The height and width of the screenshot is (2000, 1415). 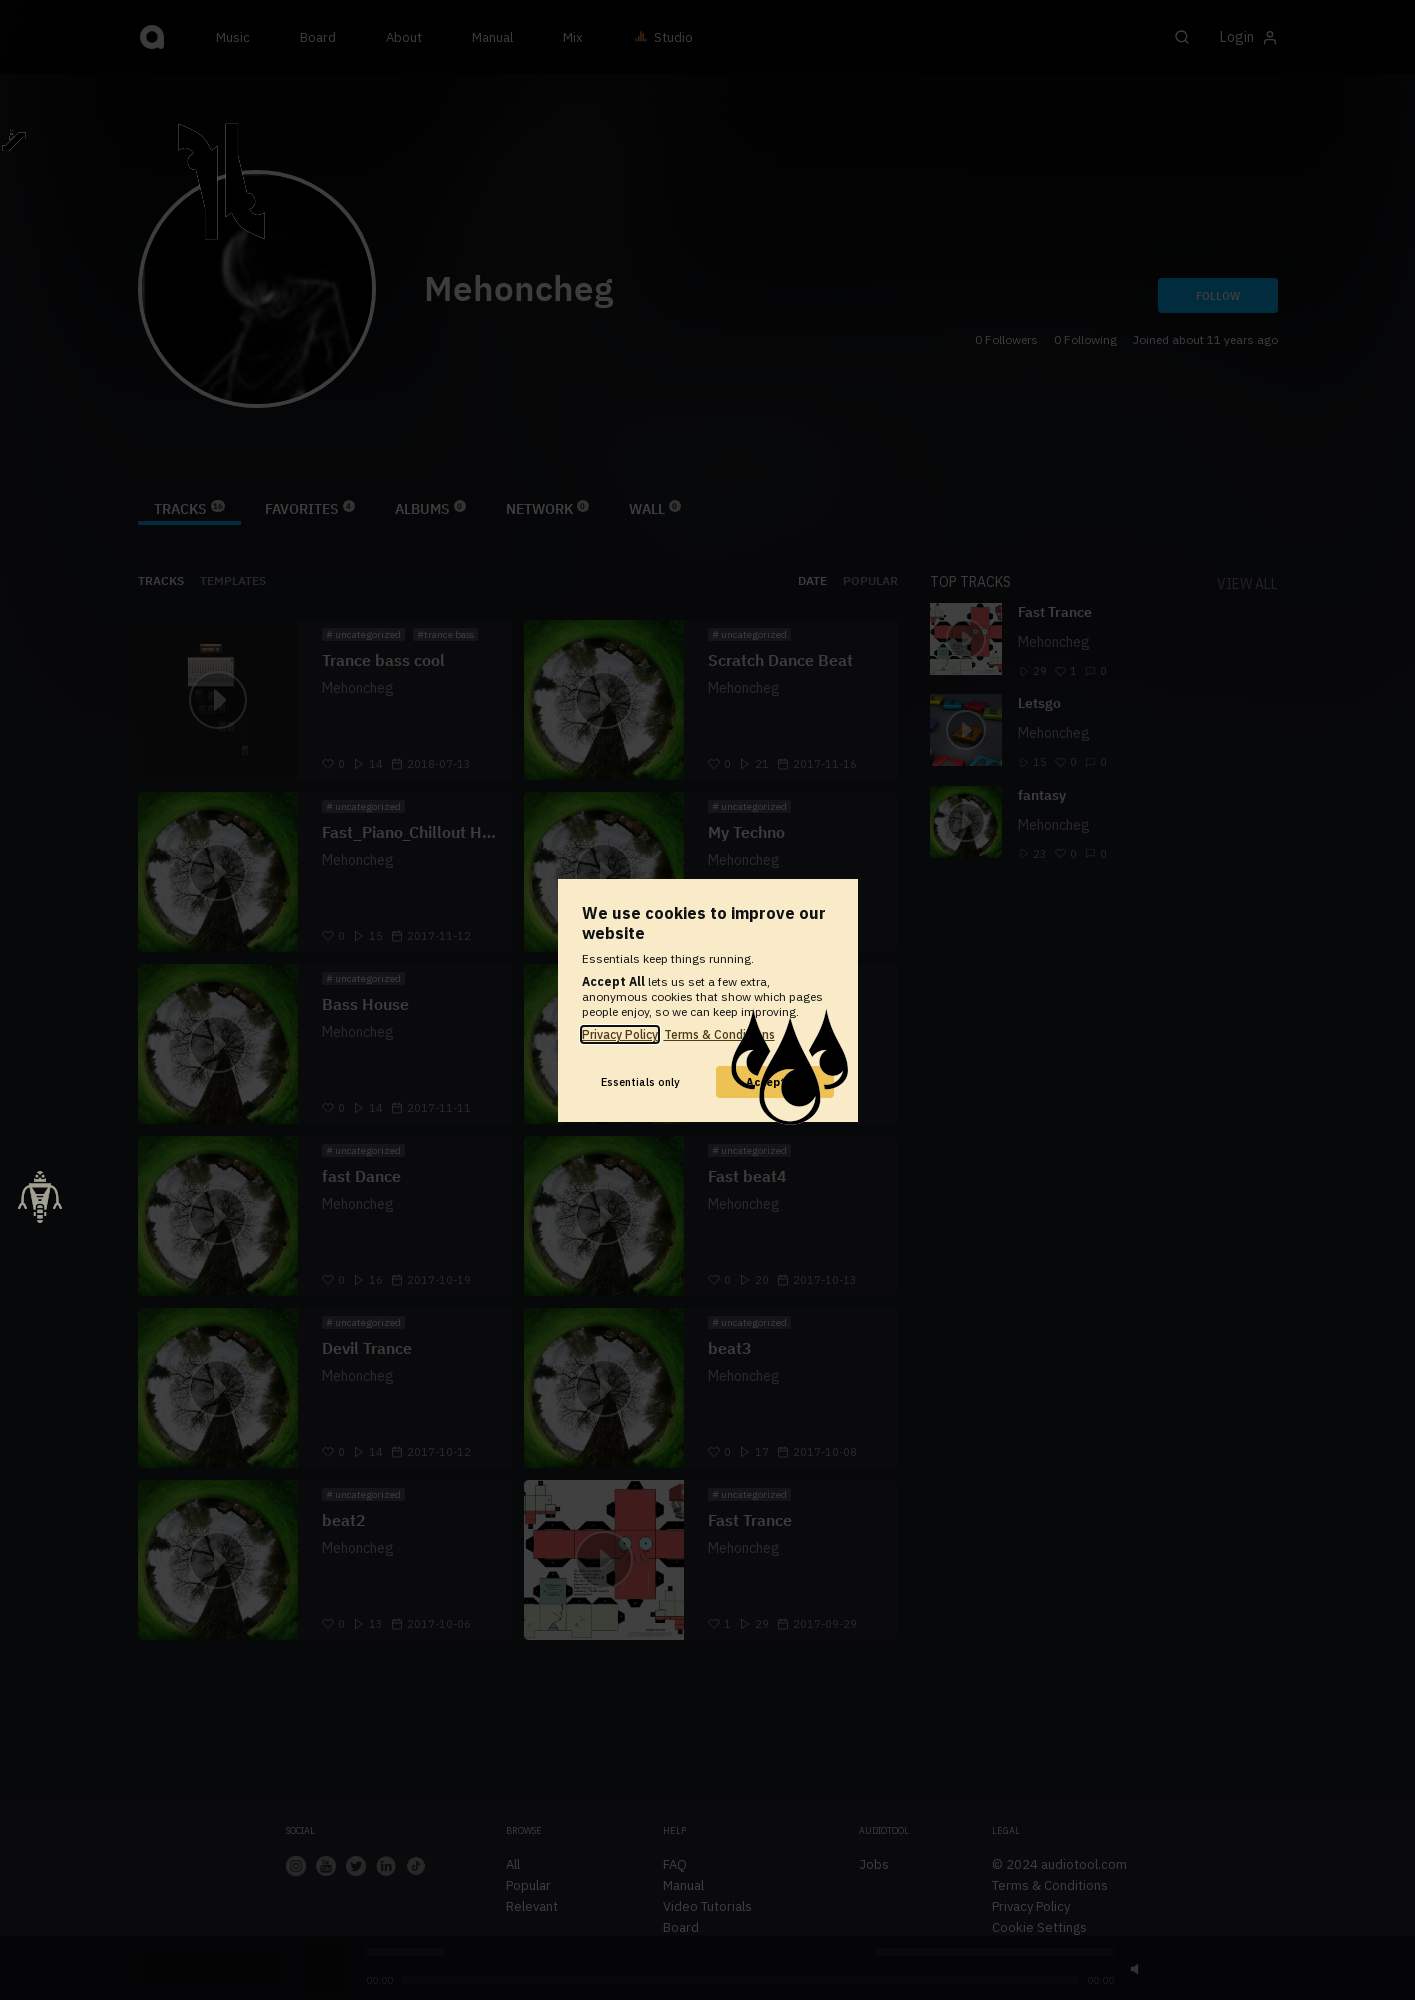 What do you see at coordinates (790, 1067) in the screenshot?
I see `indicates humidity or moisture level` at bounding box center [790, 1067].